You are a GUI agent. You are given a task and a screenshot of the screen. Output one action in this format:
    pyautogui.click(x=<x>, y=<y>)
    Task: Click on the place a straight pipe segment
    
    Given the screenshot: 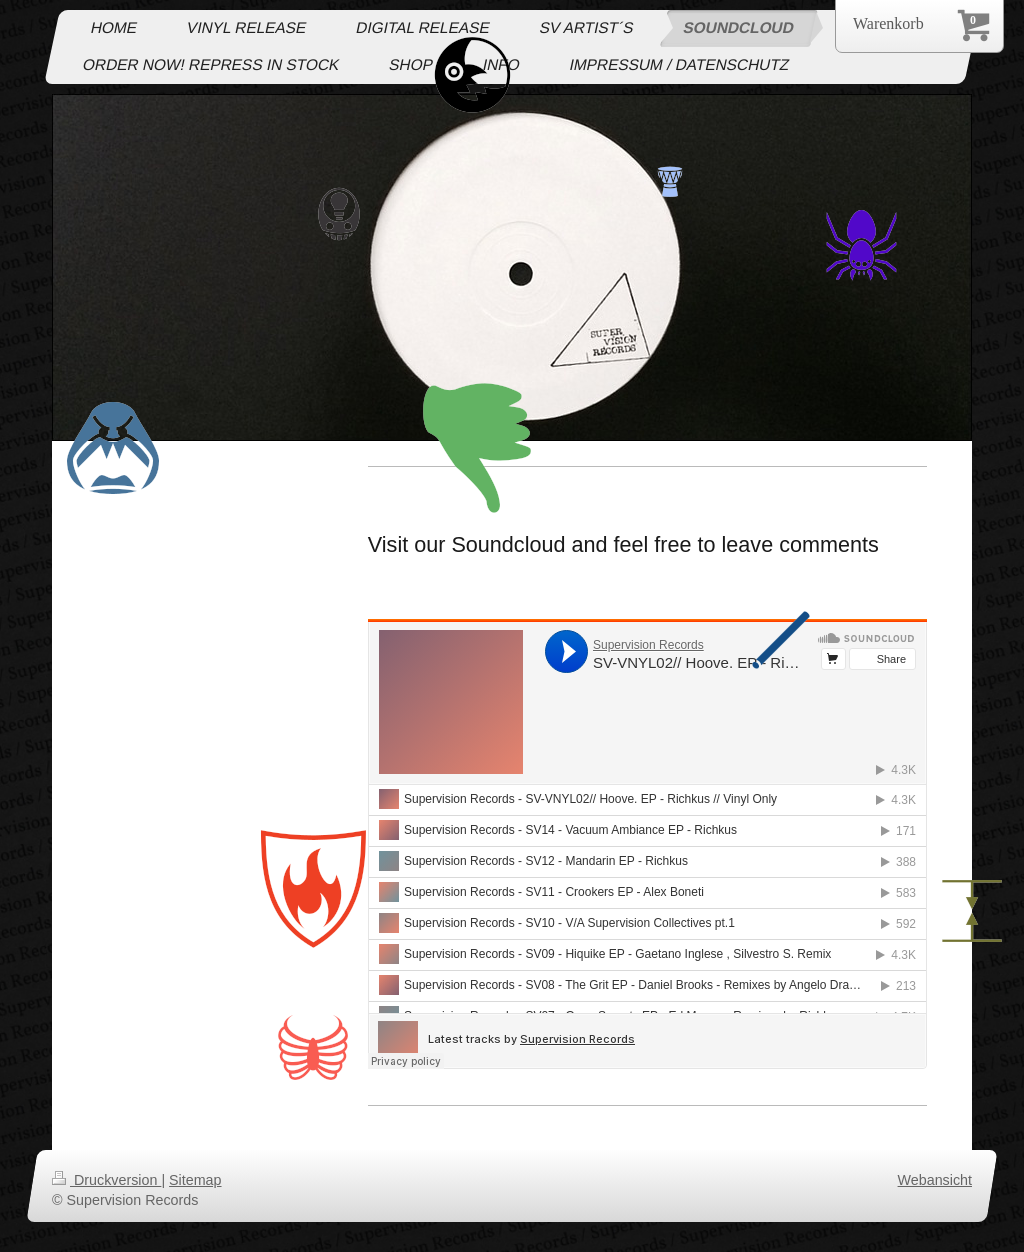 What is the action you would take?
    pyautogui.click(x=781, y=640)
    